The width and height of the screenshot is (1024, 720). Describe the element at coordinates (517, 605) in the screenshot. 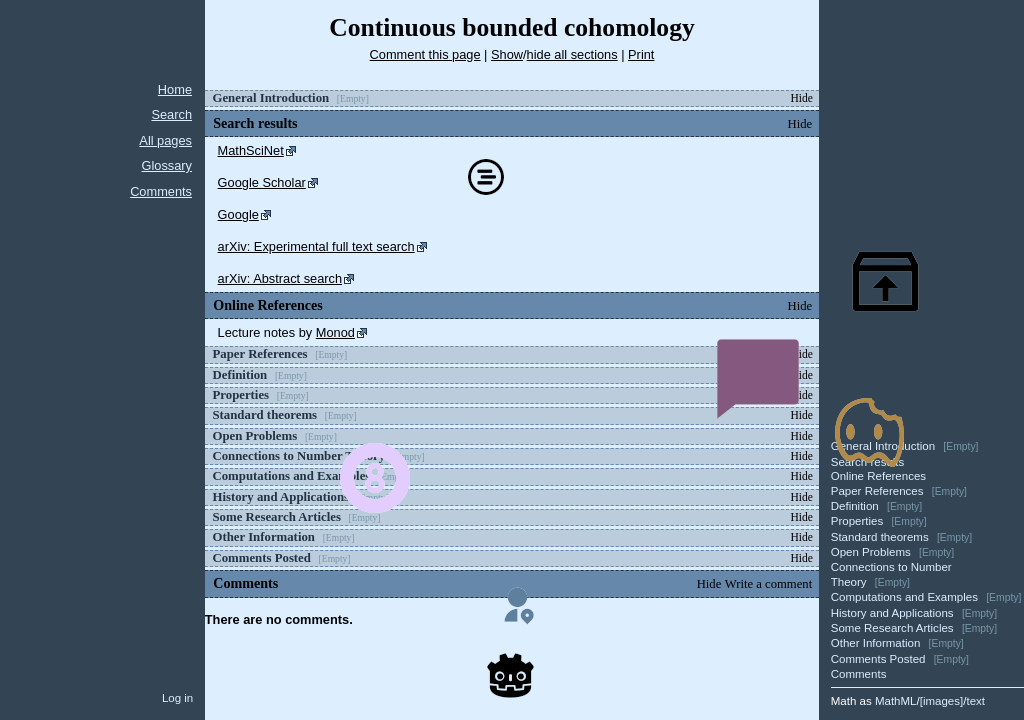

I see `view user's current location` at that location.